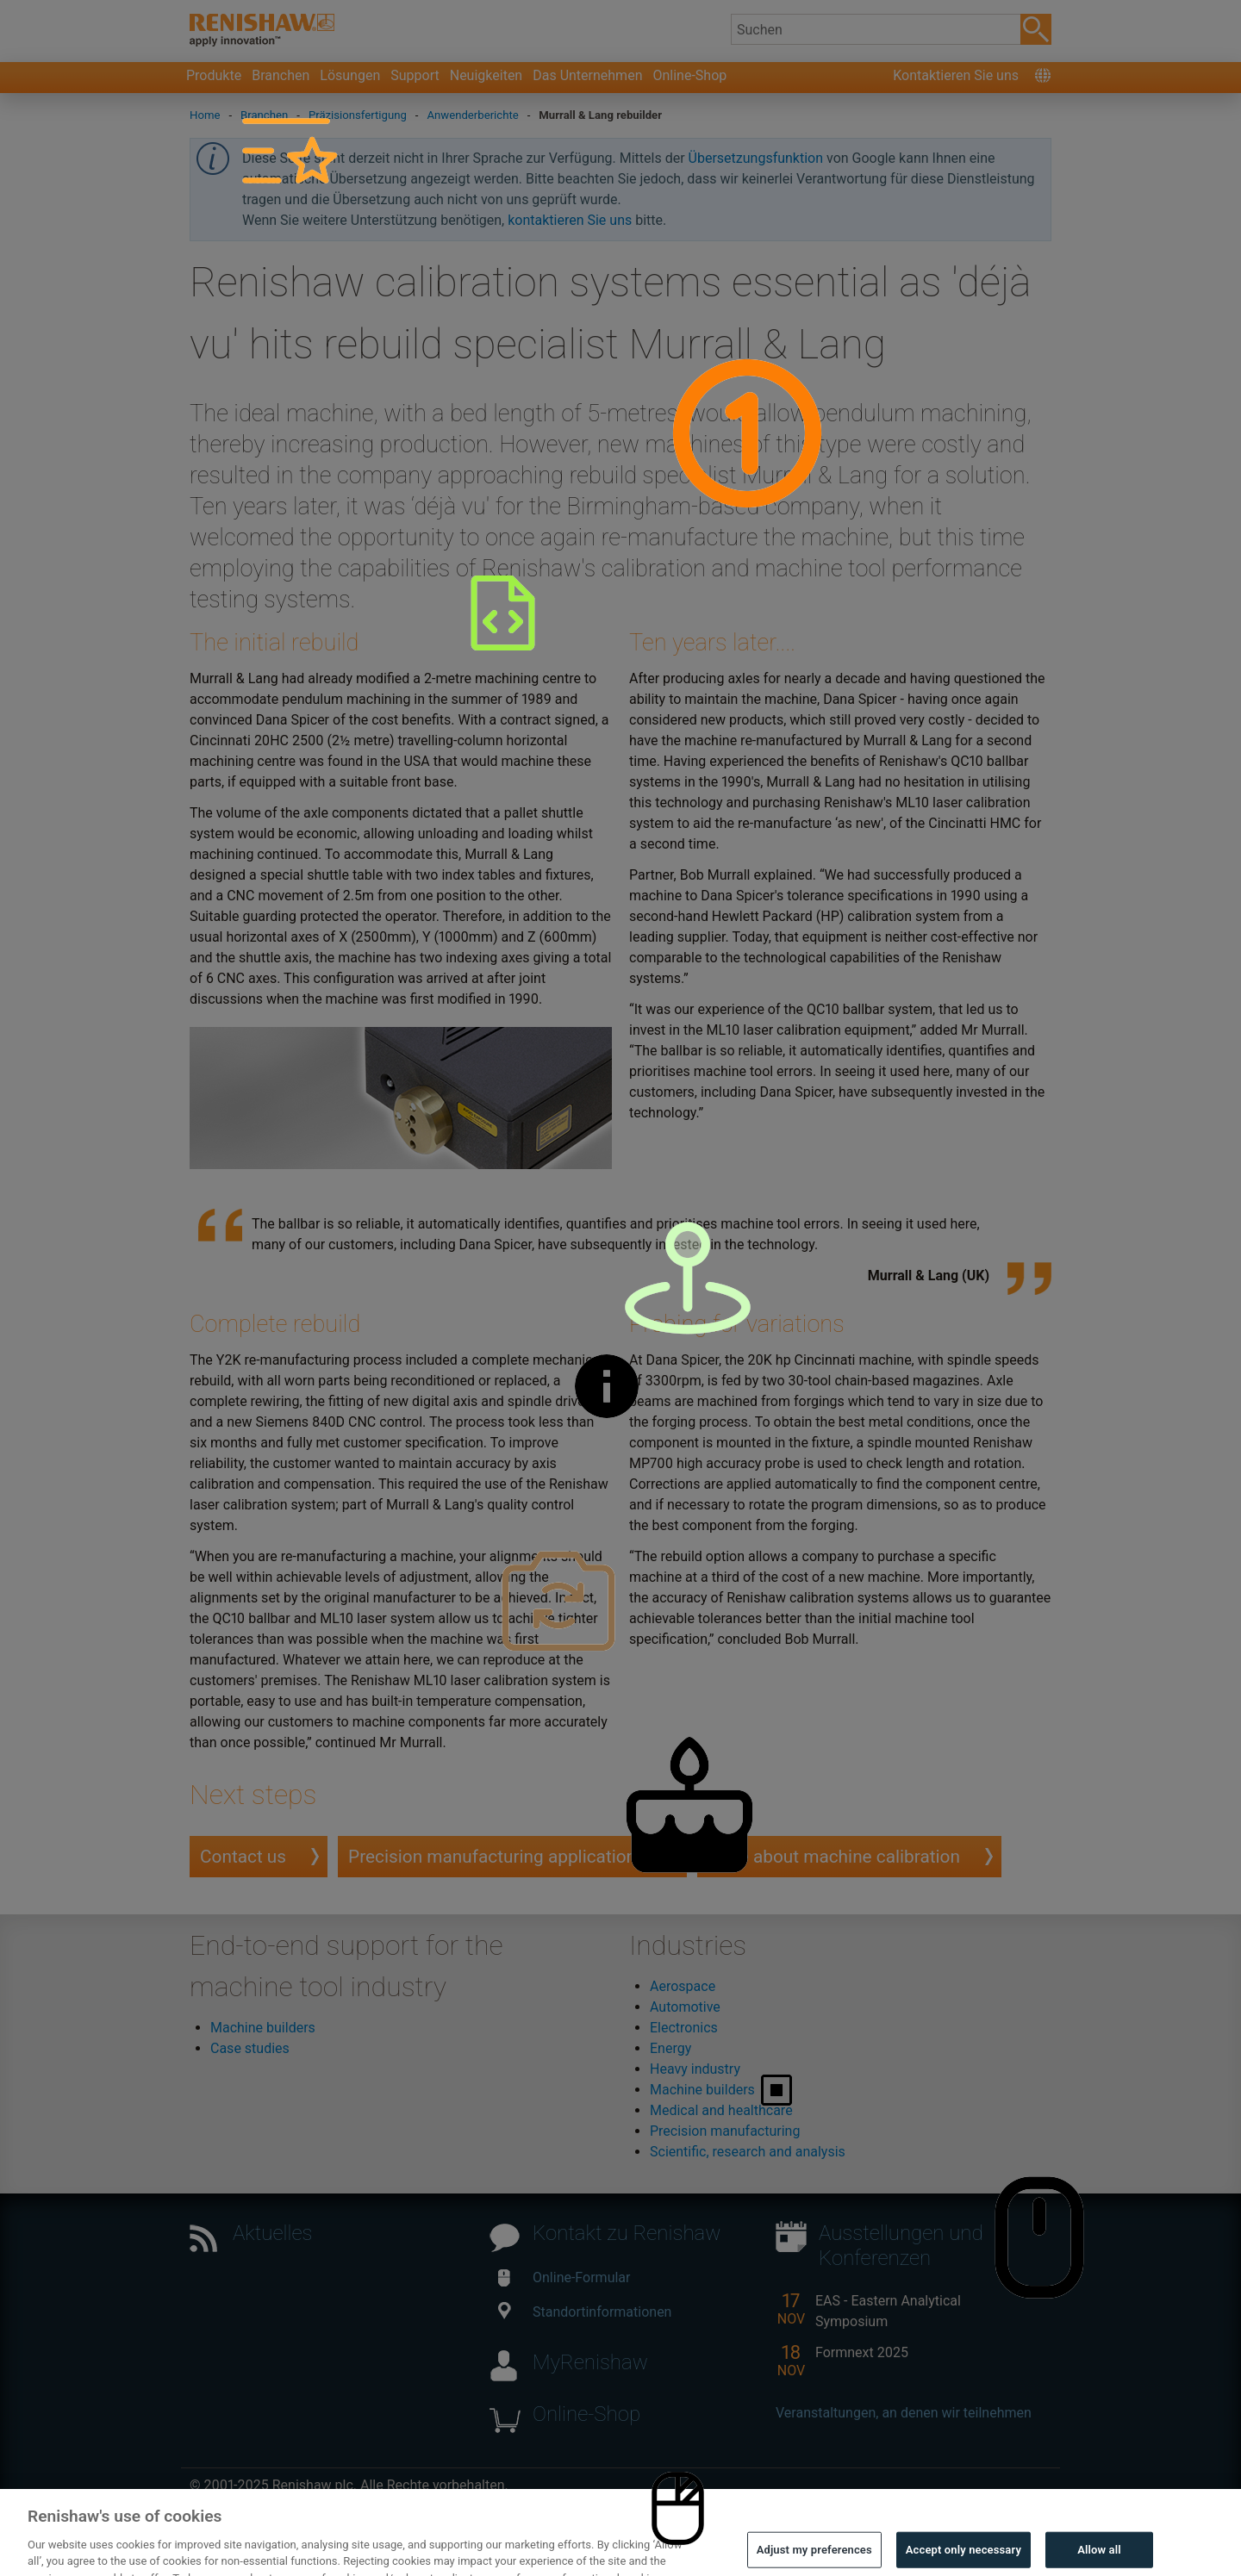 Image resolution: width=1241 pixels, height=2576 pixels. I want to click on mouse input device indicator, so click(1039, 2237).